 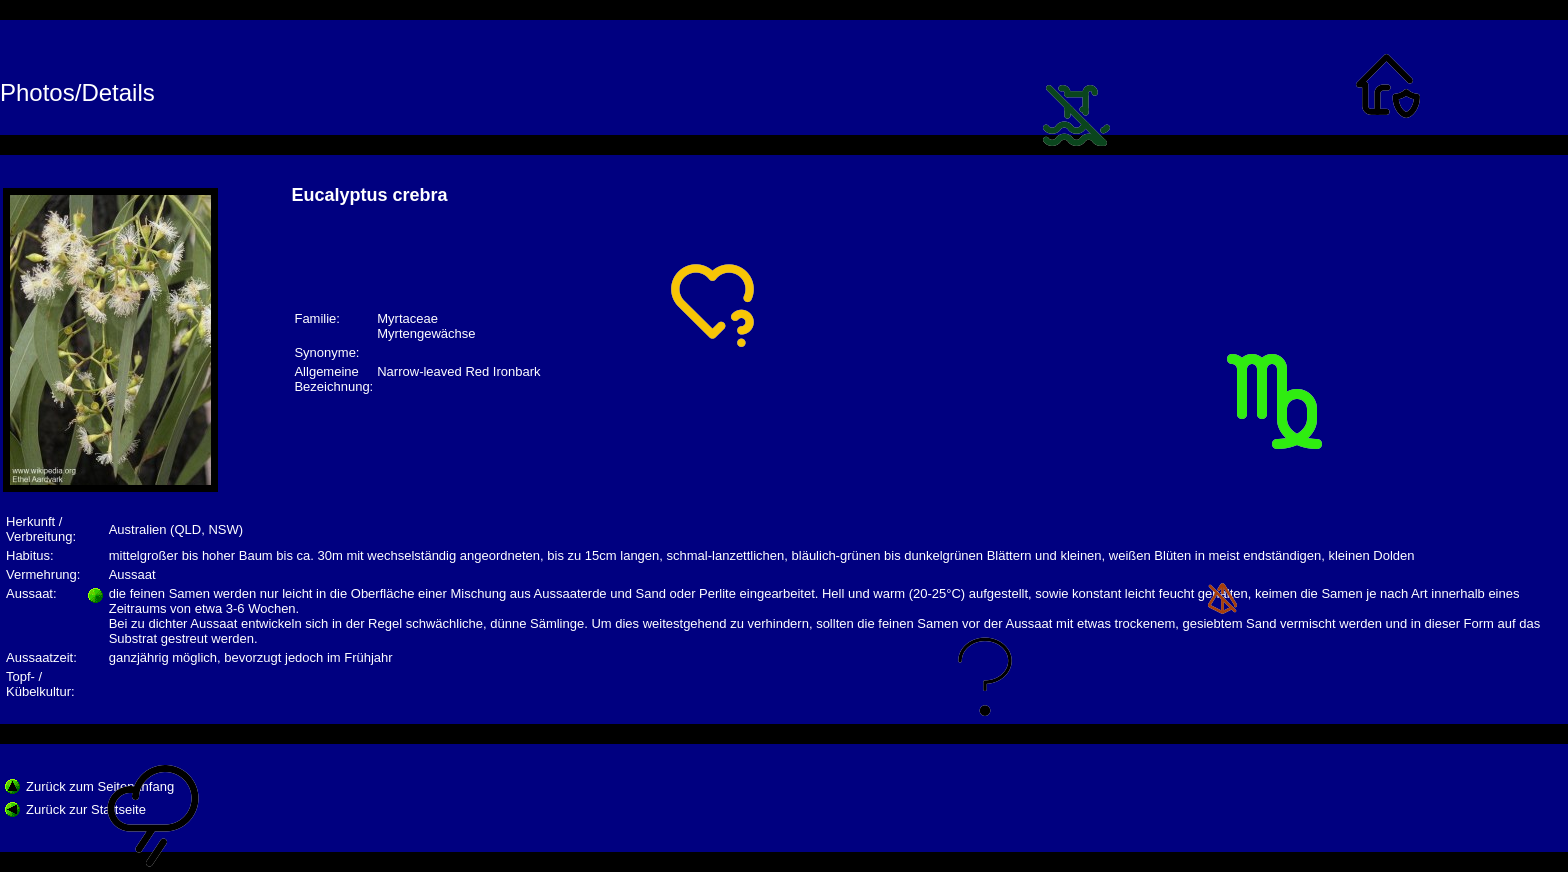 I want to click on access help or support information, so click(x=985, y=675).